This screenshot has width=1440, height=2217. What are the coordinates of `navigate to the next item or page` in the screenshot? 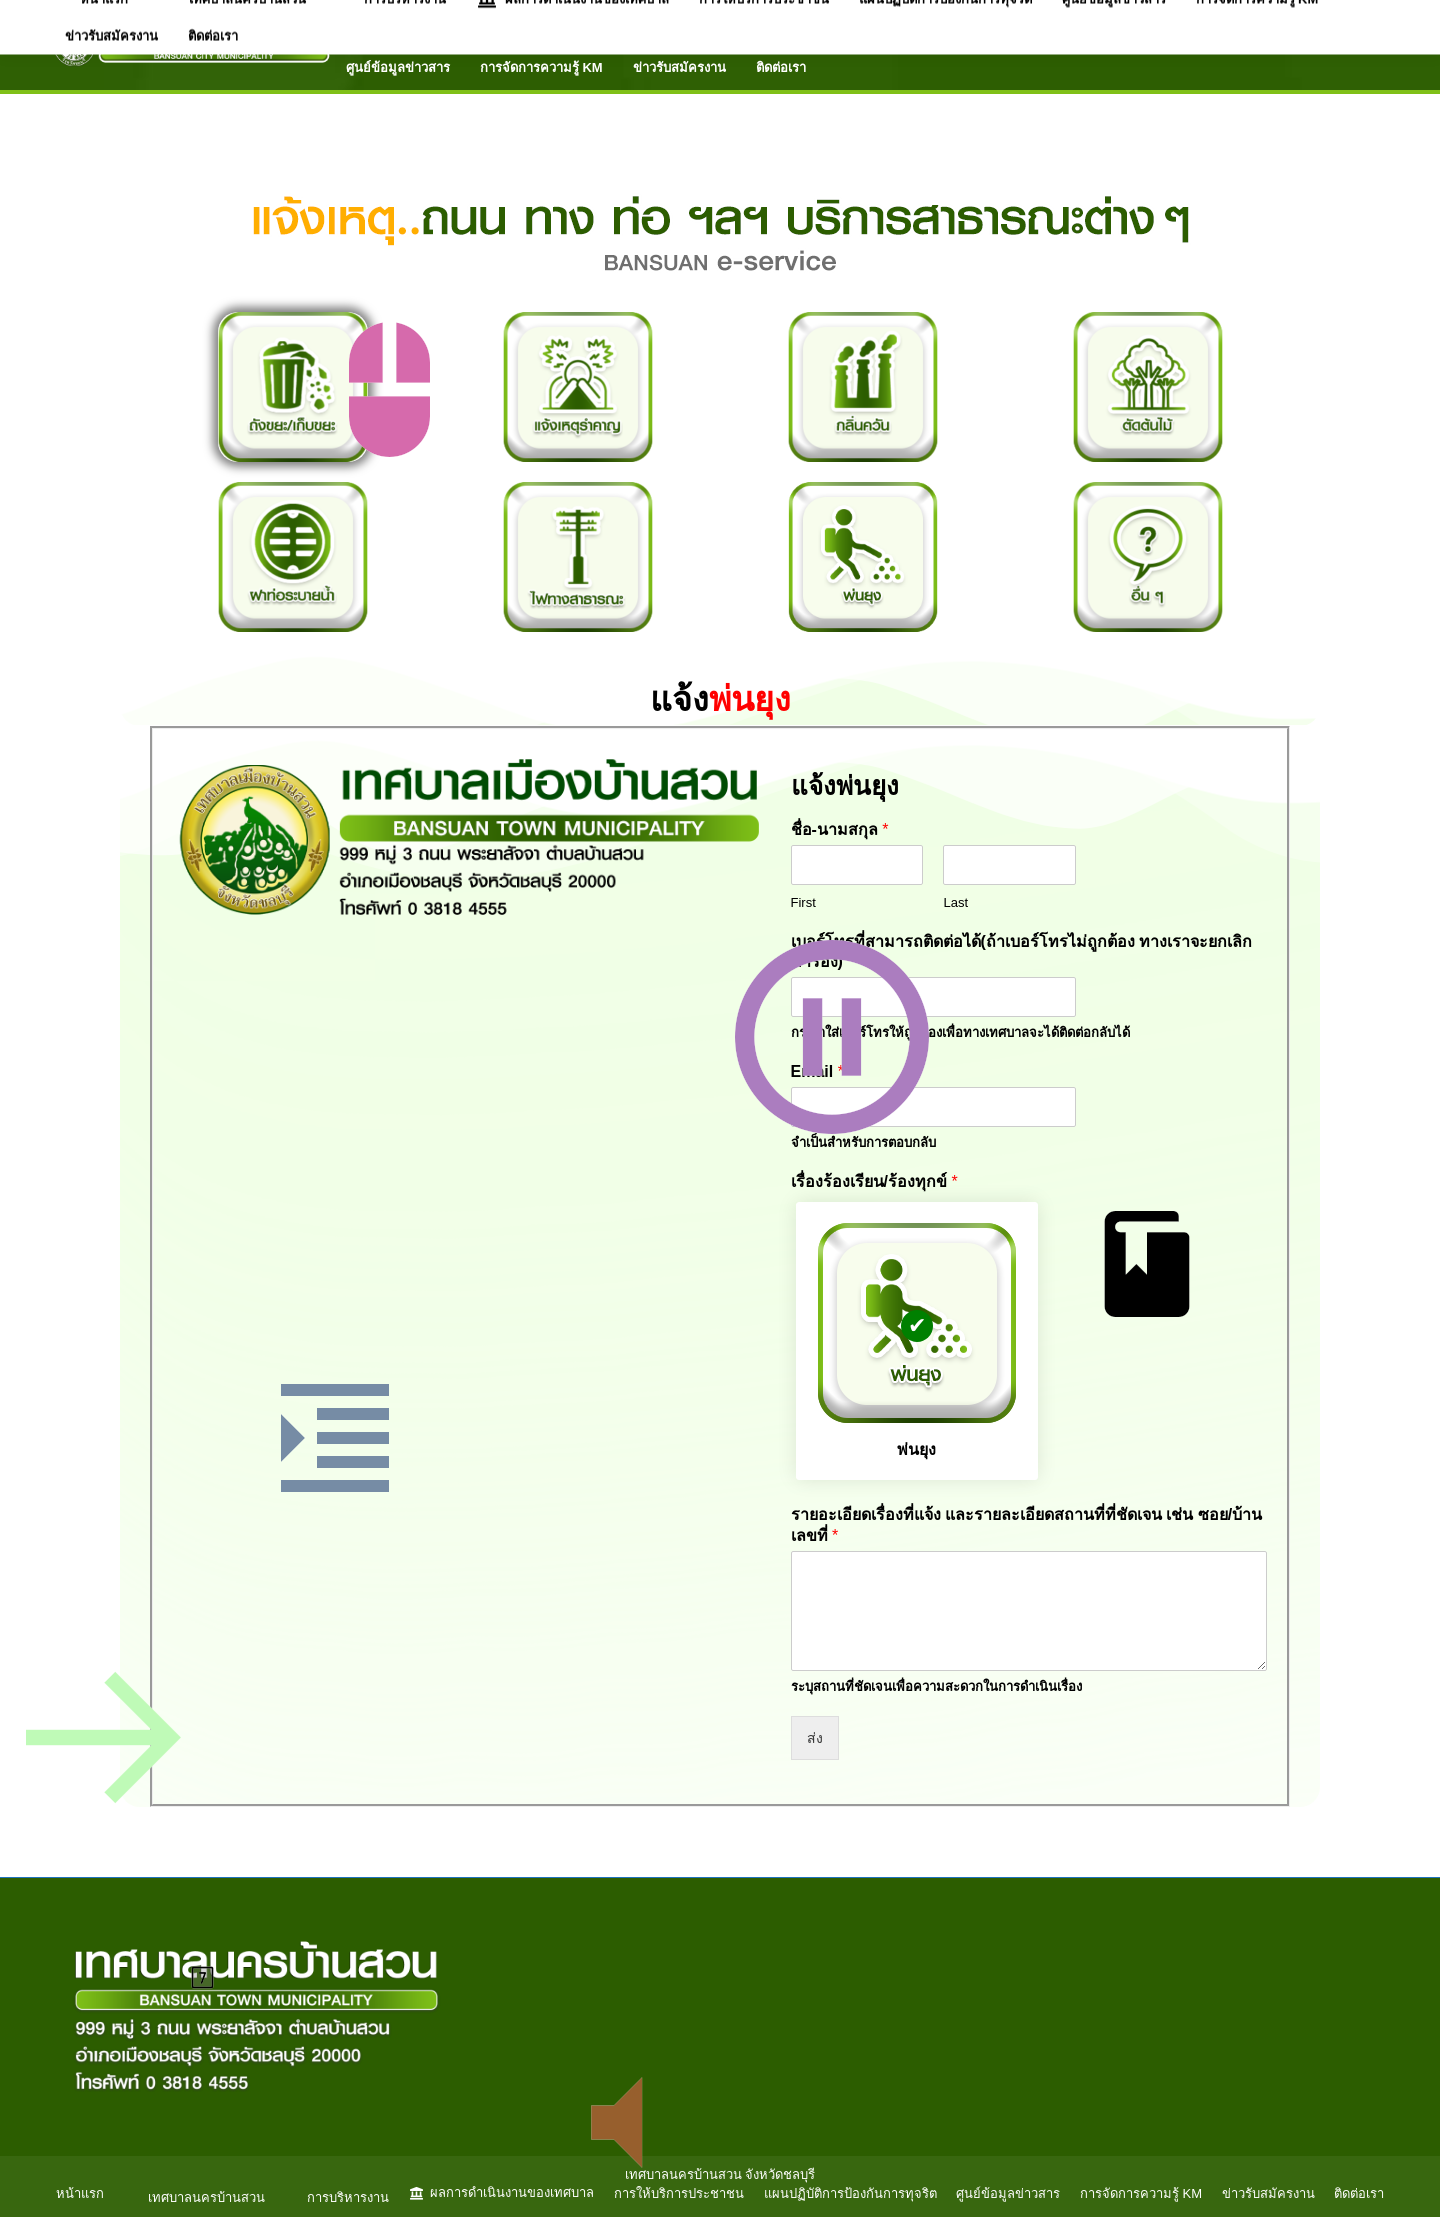 It's located at (103, 1737).